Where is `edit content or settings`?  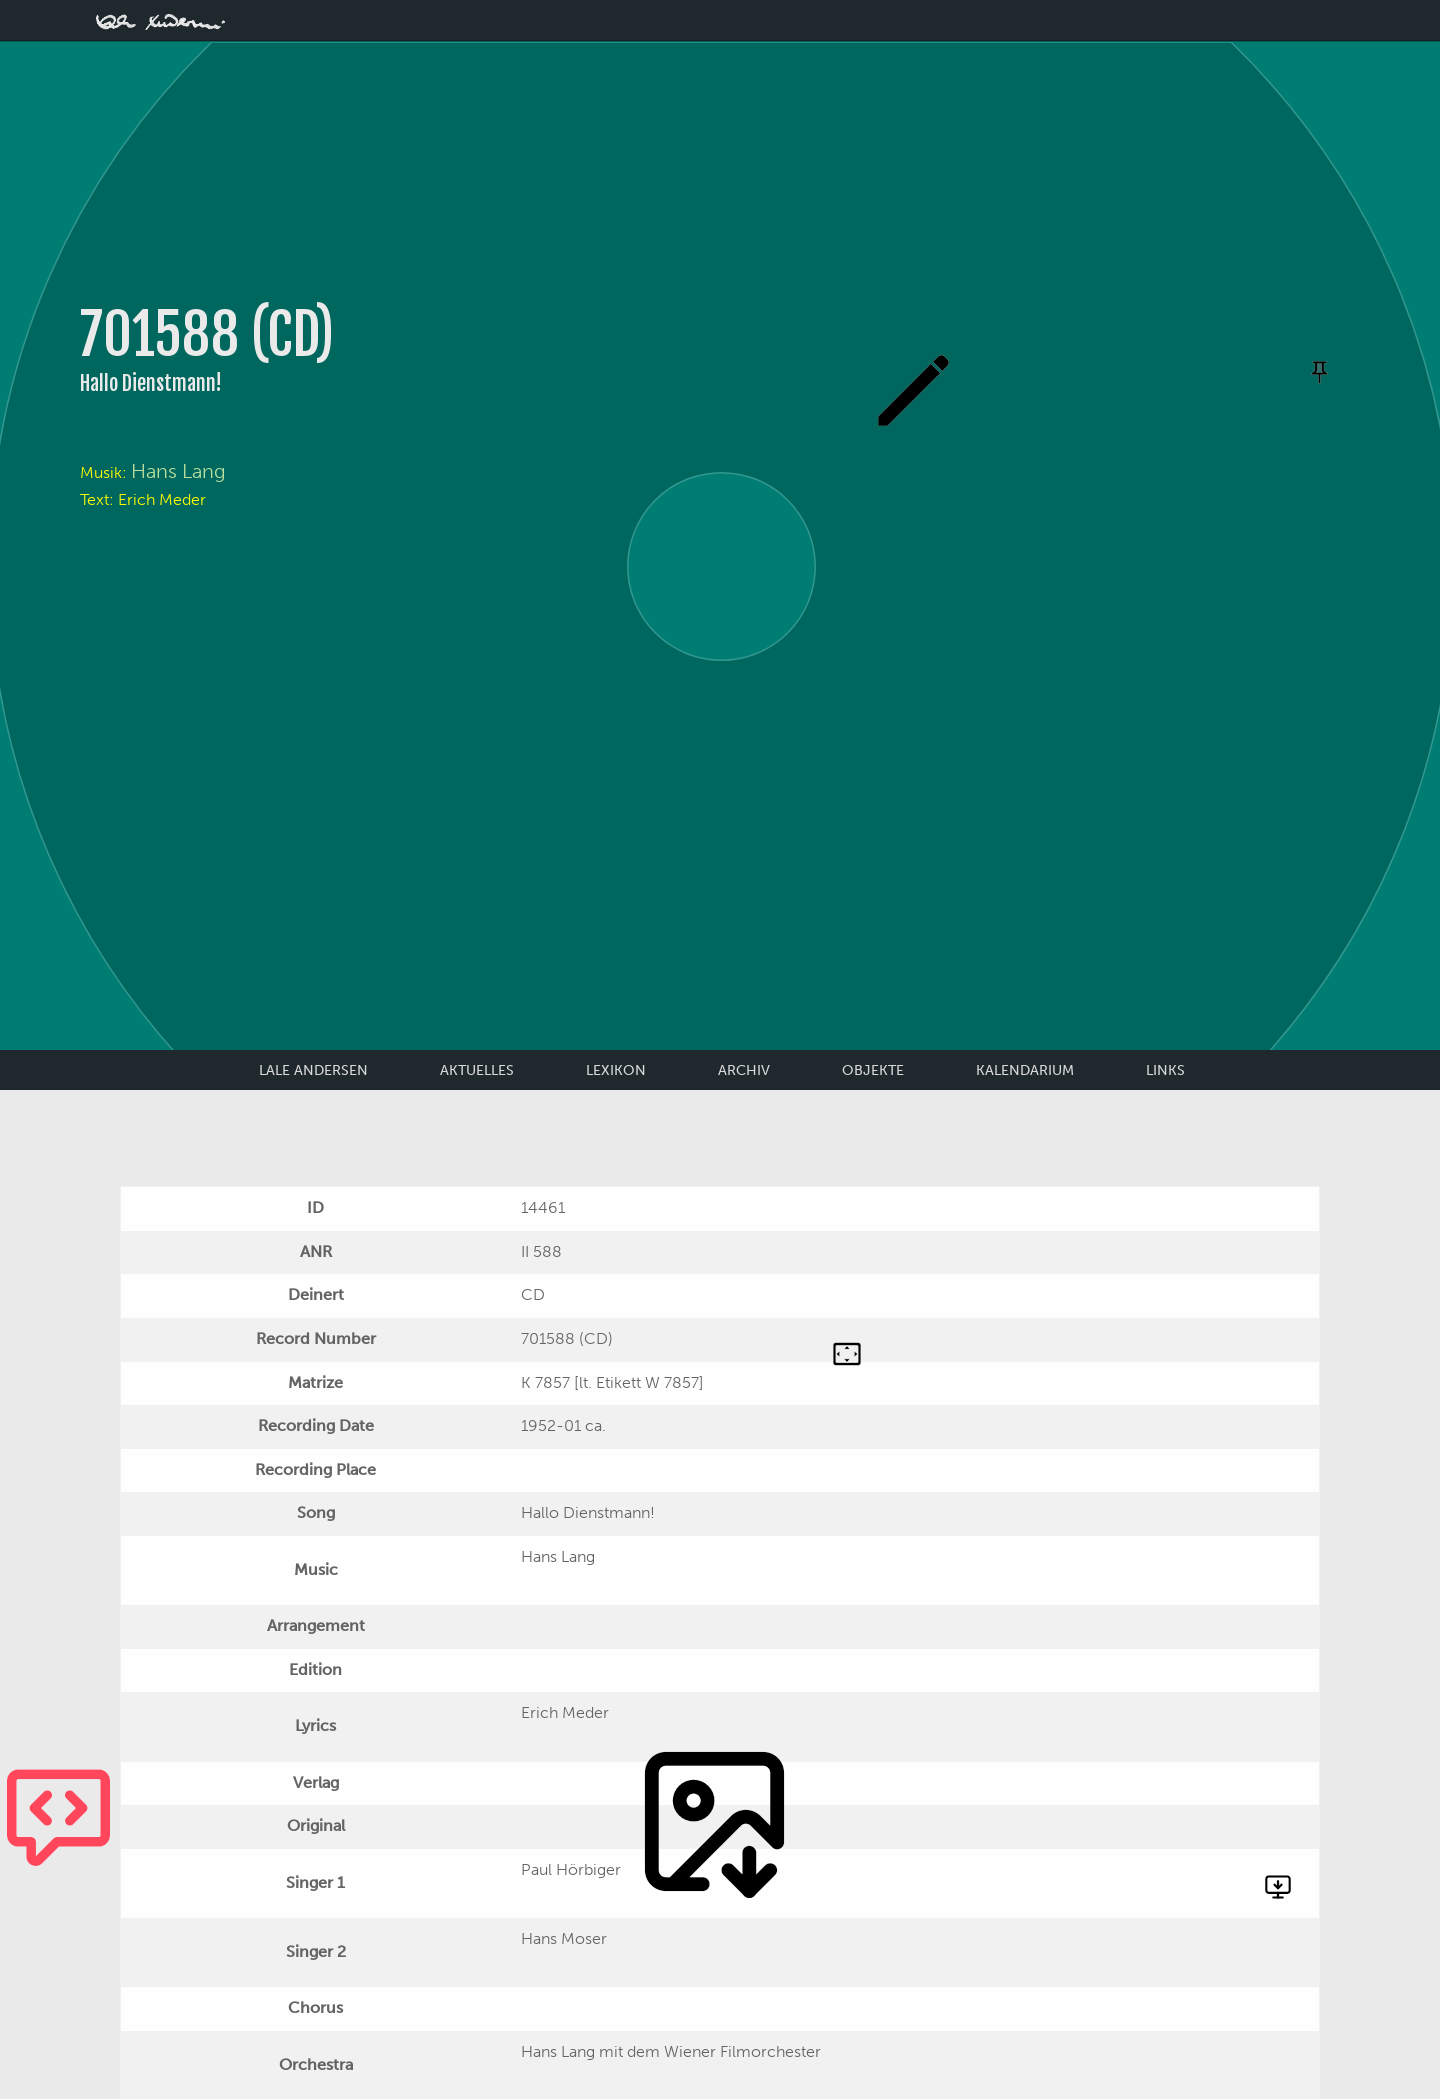
edit content or settings is located at coordinates (913, 390).